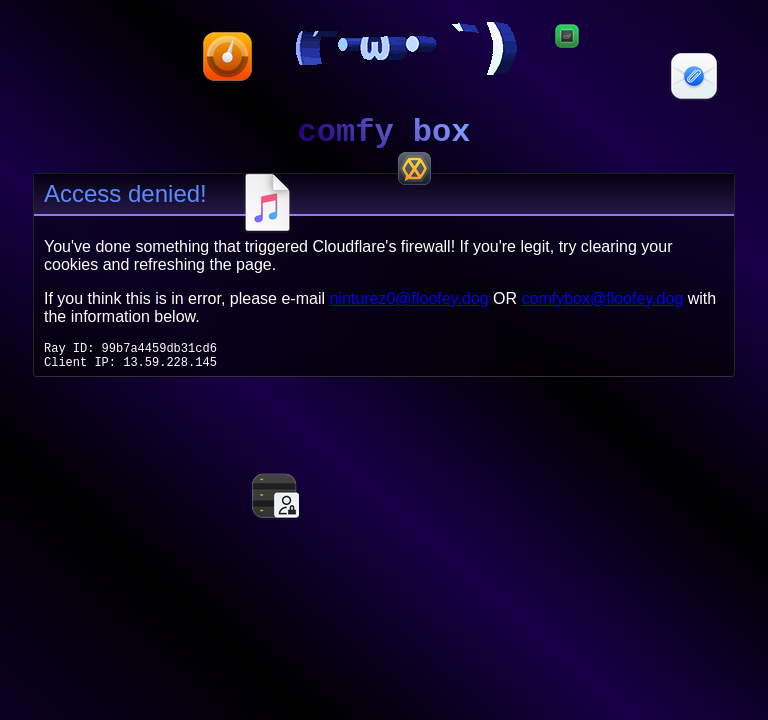 The width and height of the screenshot is (768, 720). Describe the element at coordinates (274, 496) in the screenshot. I see `configure NIS (network information service) server settings` at that location.